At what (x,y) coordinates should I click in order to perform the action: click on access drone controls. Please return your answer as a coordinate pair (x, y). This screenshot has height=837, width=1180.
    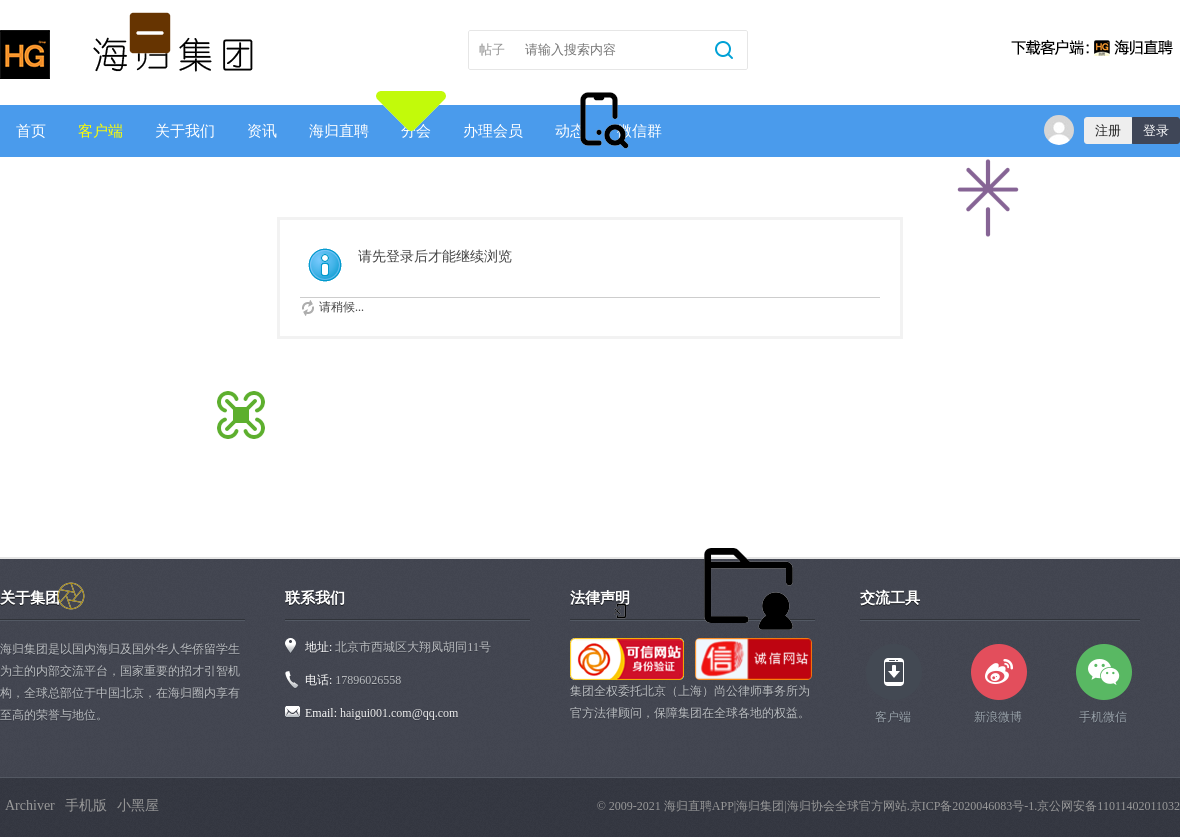
    Looking at the image, I should click on (241, 415).